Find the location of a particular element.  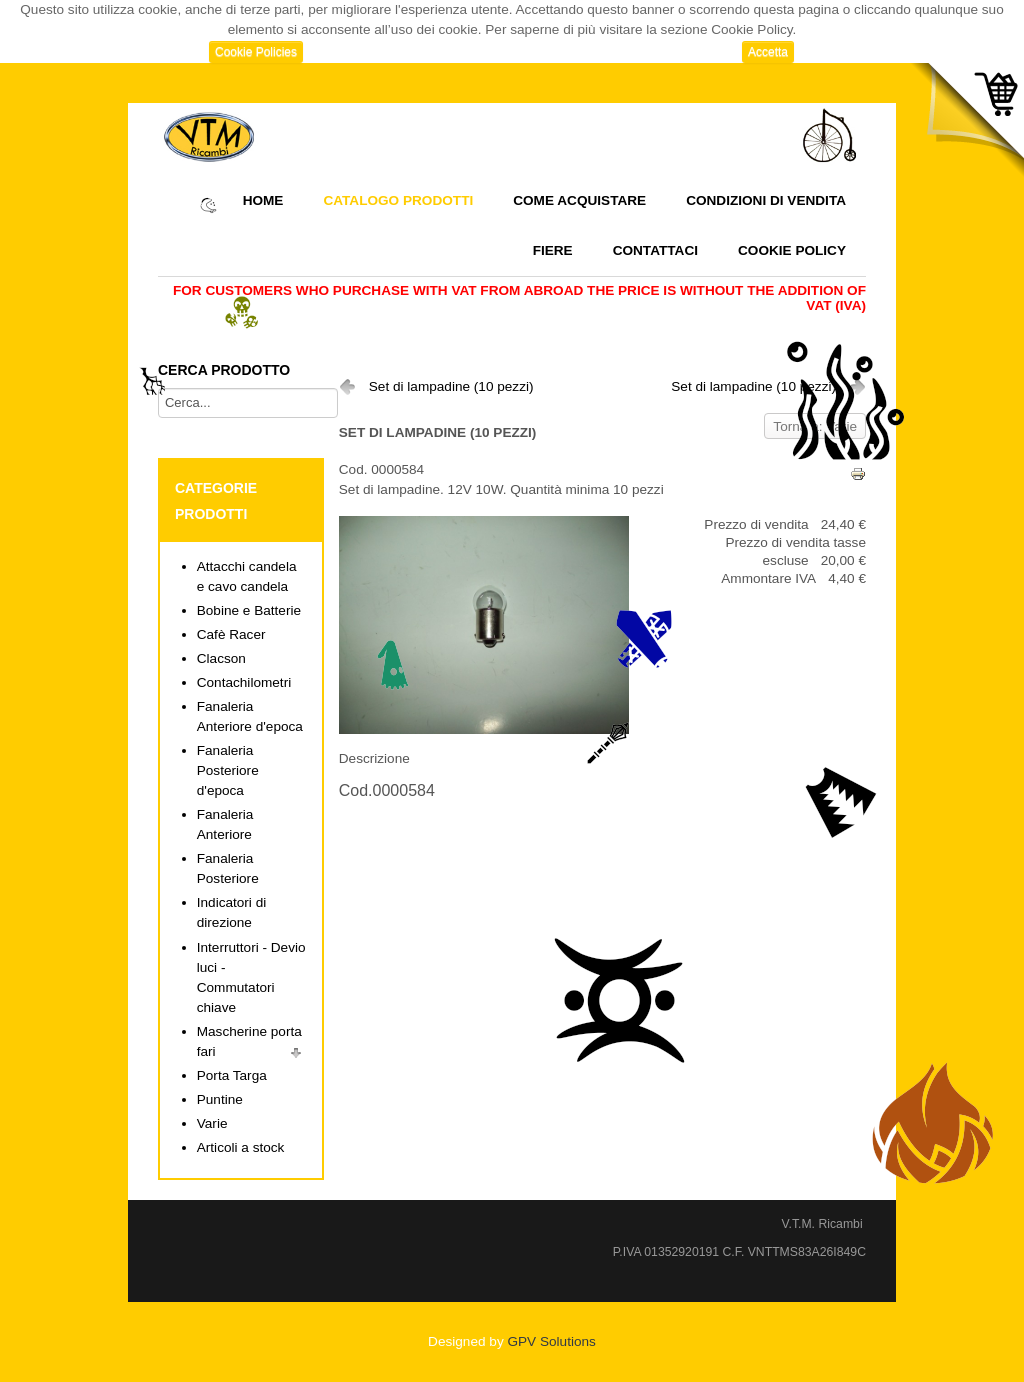

attach or clip items together is located at coordinates (841, 803).